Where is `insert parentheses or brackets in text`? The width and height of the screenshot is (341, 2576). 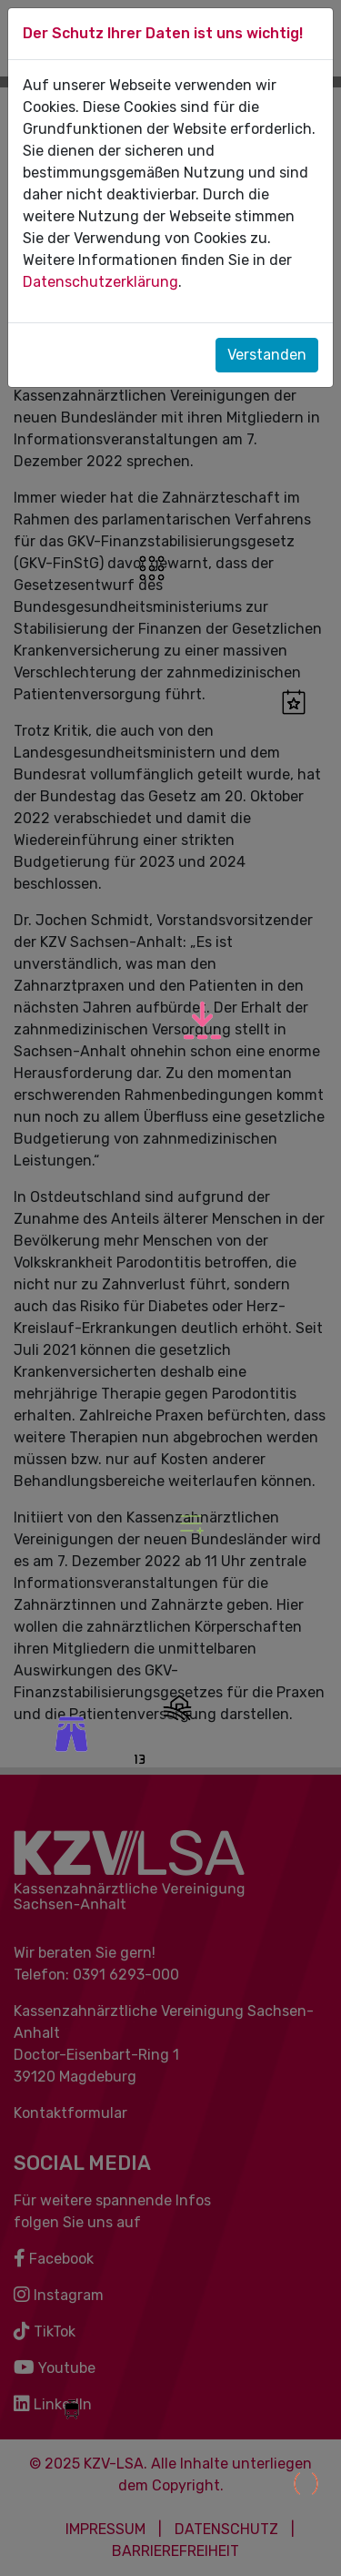 insert parentheses or brackets in text is located at coordinates (306, 2483).